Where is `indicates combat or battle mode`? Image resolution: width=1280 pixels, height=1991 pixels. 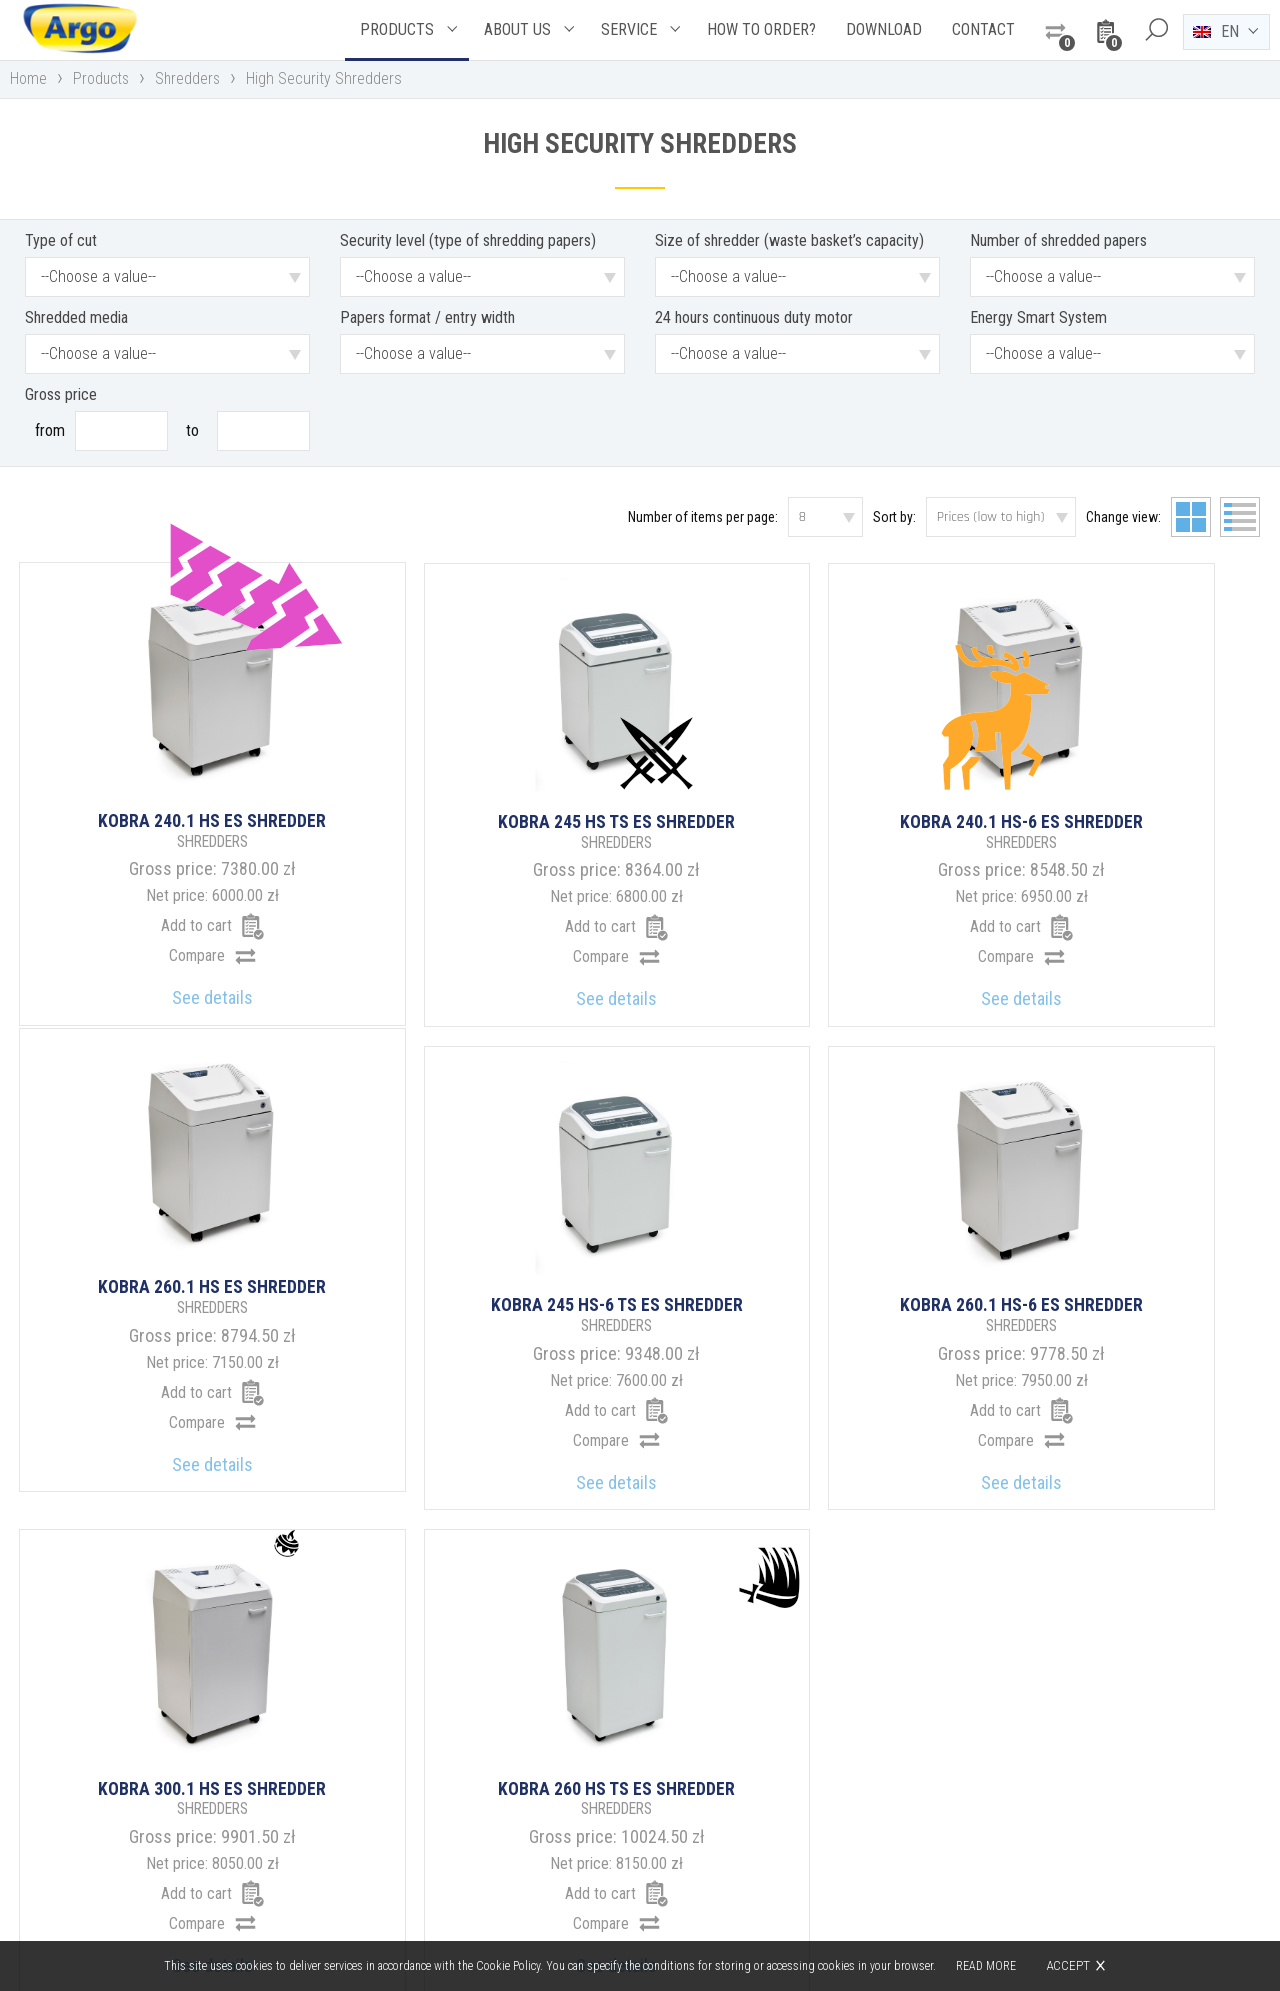 indicates combat or battle mode is located at coordinates (656, 754).